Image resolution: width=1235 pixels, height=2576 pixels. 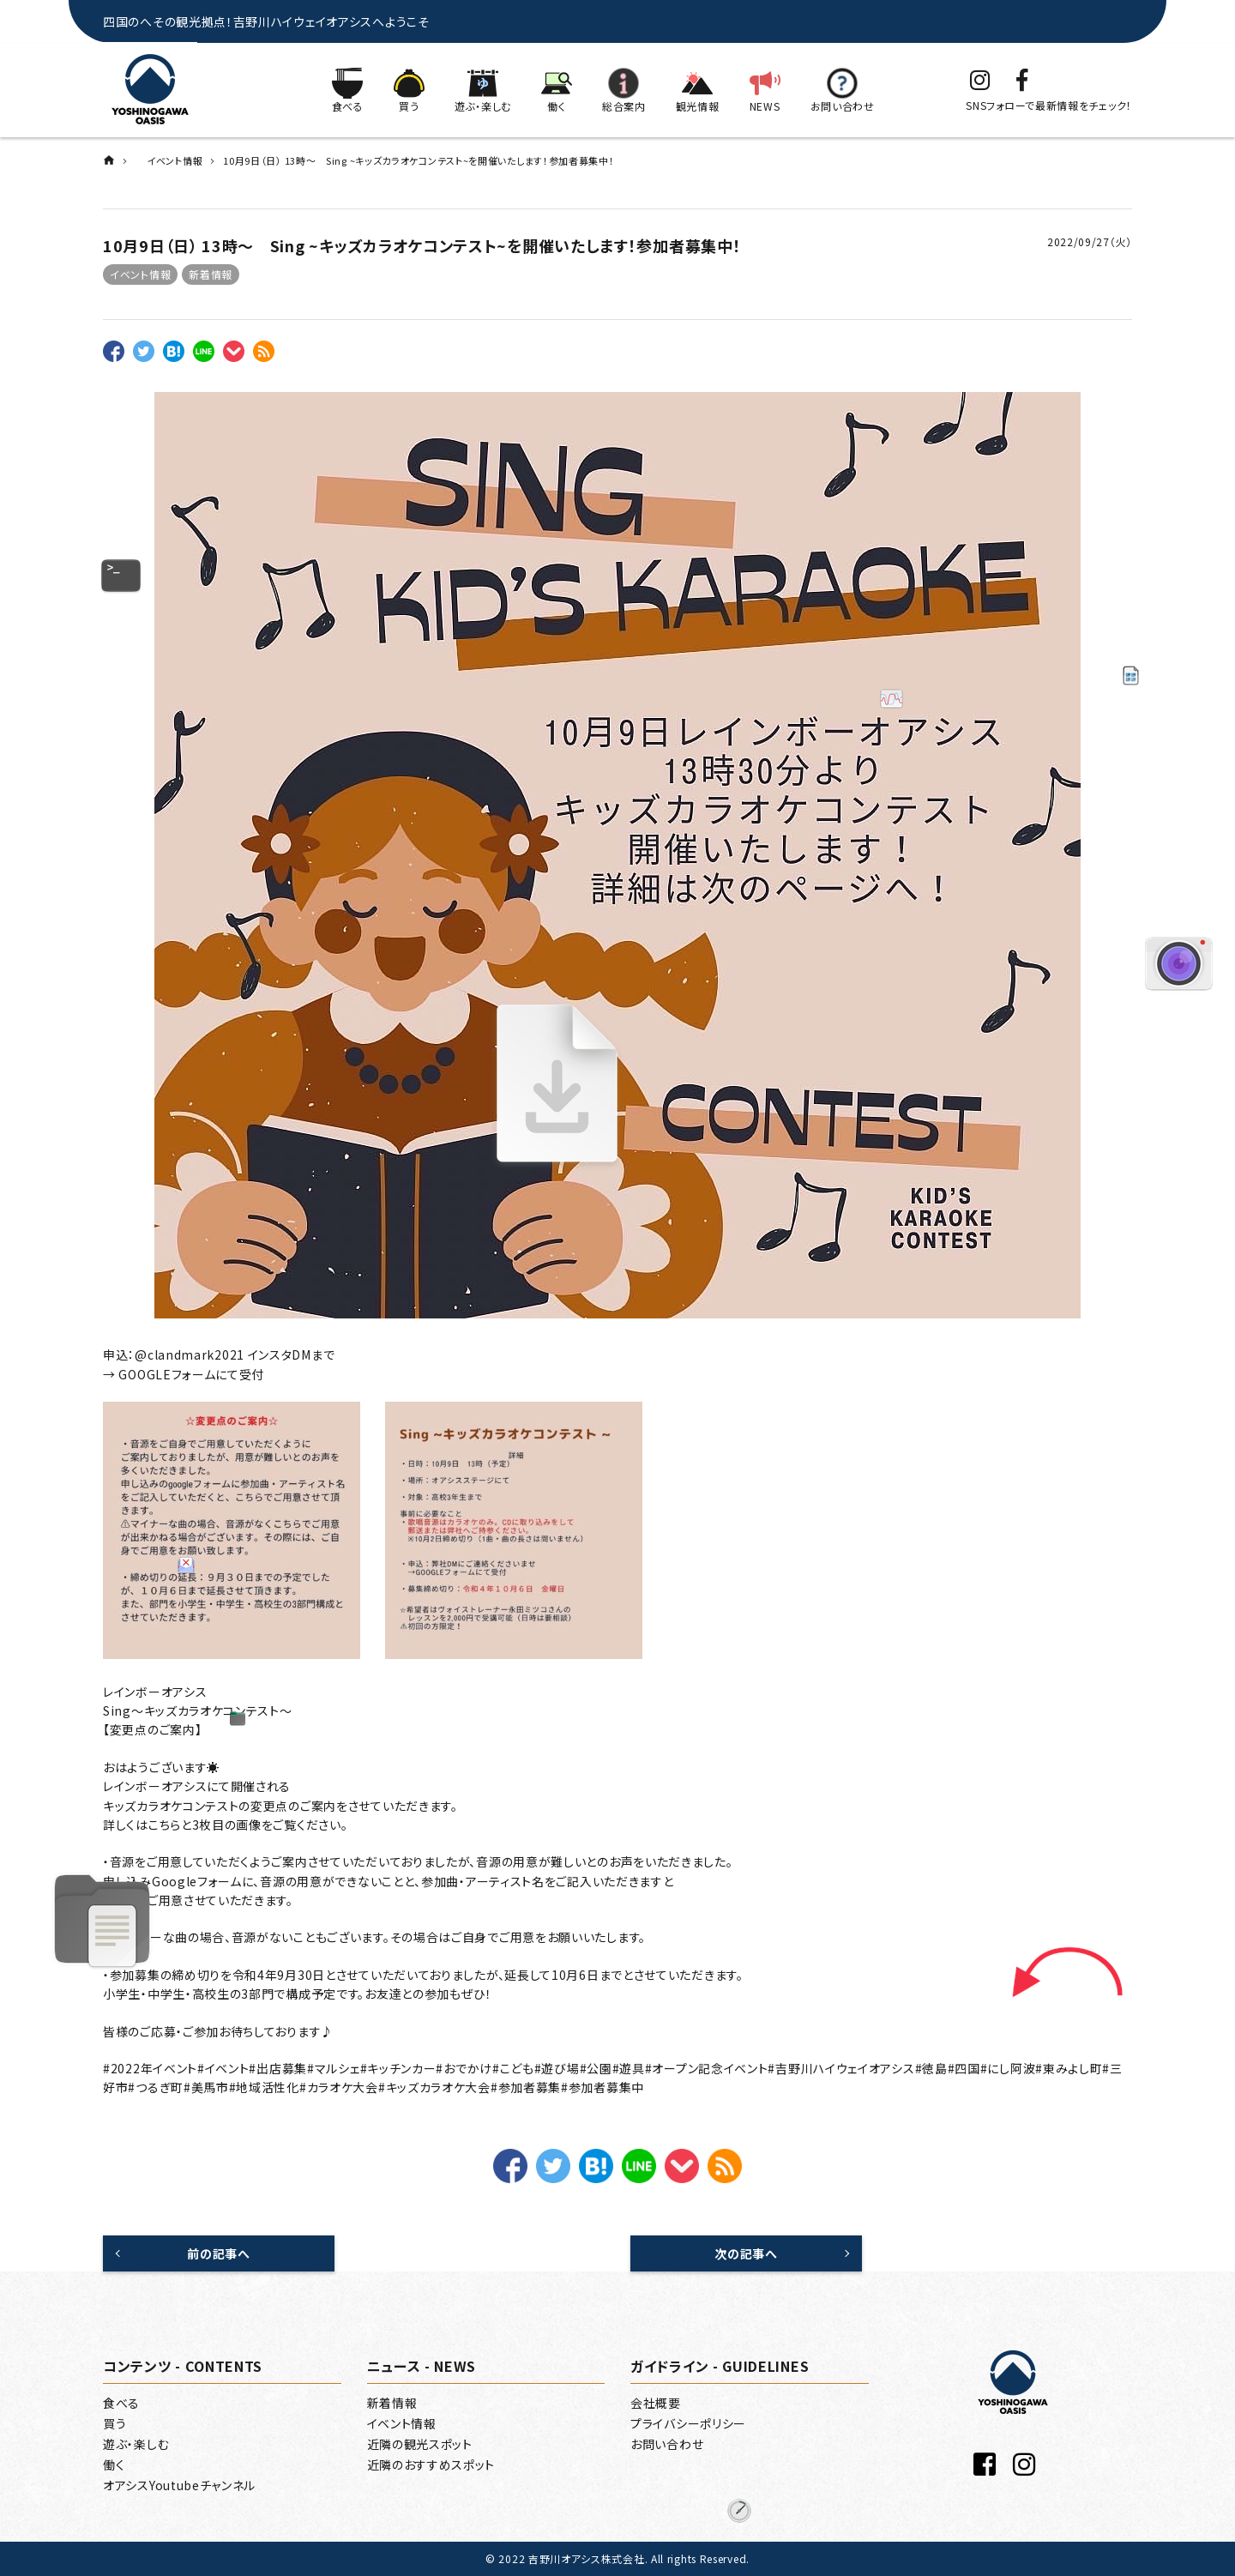 I want to click on undo the last action, so click(x=1067, y=1971).